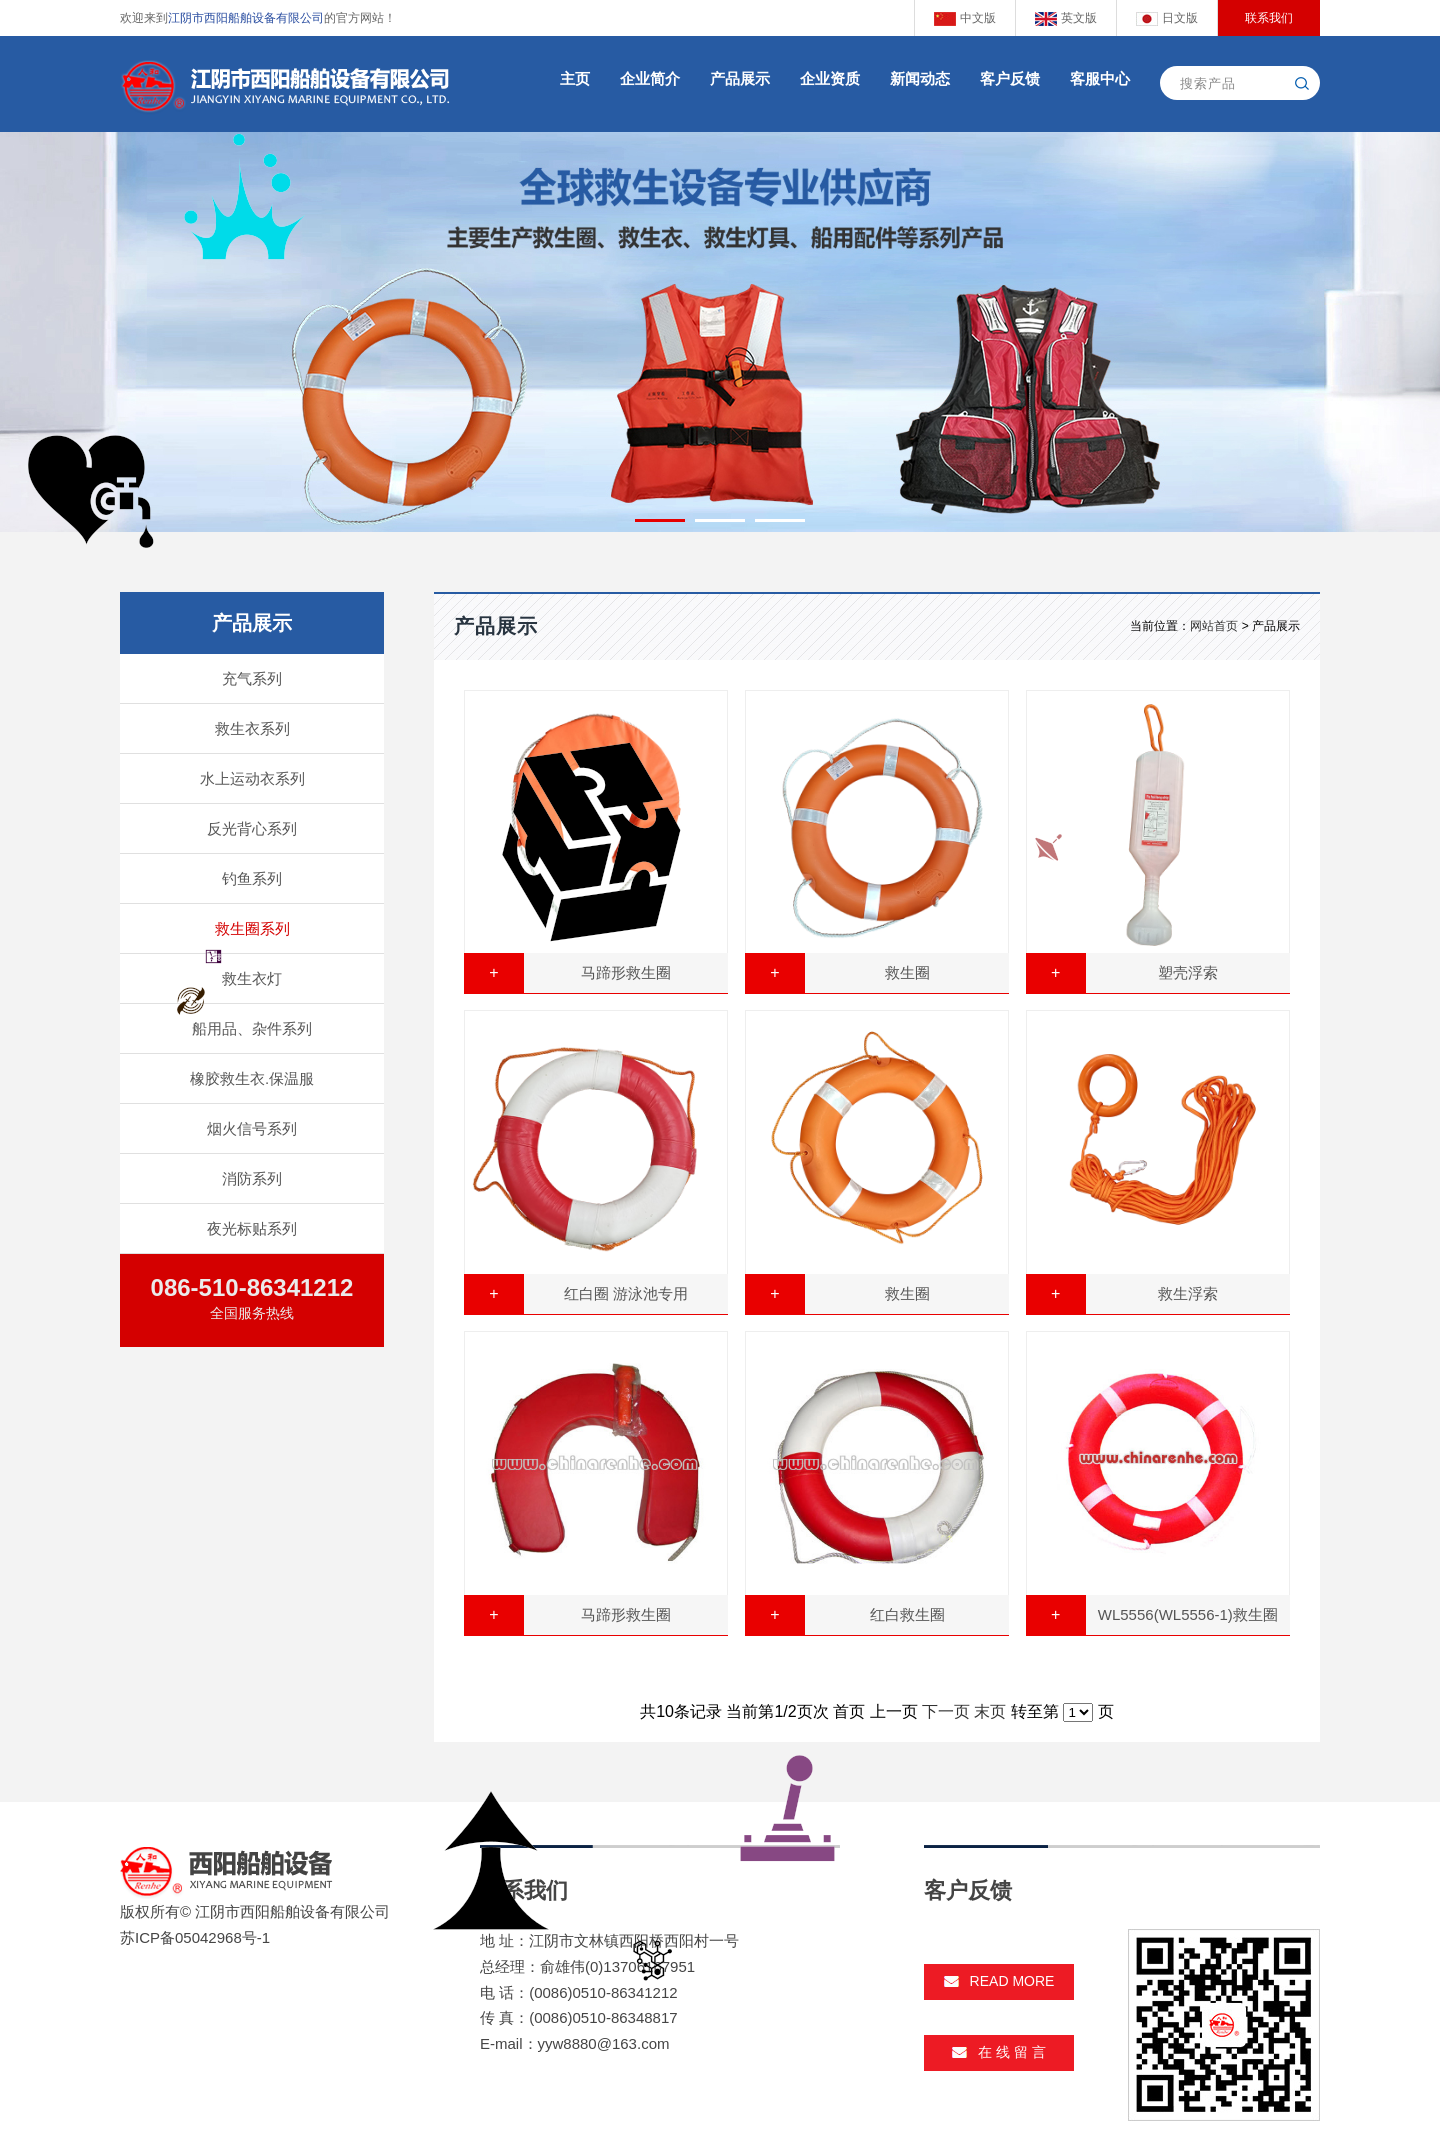 Image resolution: width=1440 pixels, height=2146 pixels. What do you see at coordinates (191, 1001) in the screenshot?
I see `activate spinning blade attack or ability` at bounding box center [191, 1001].